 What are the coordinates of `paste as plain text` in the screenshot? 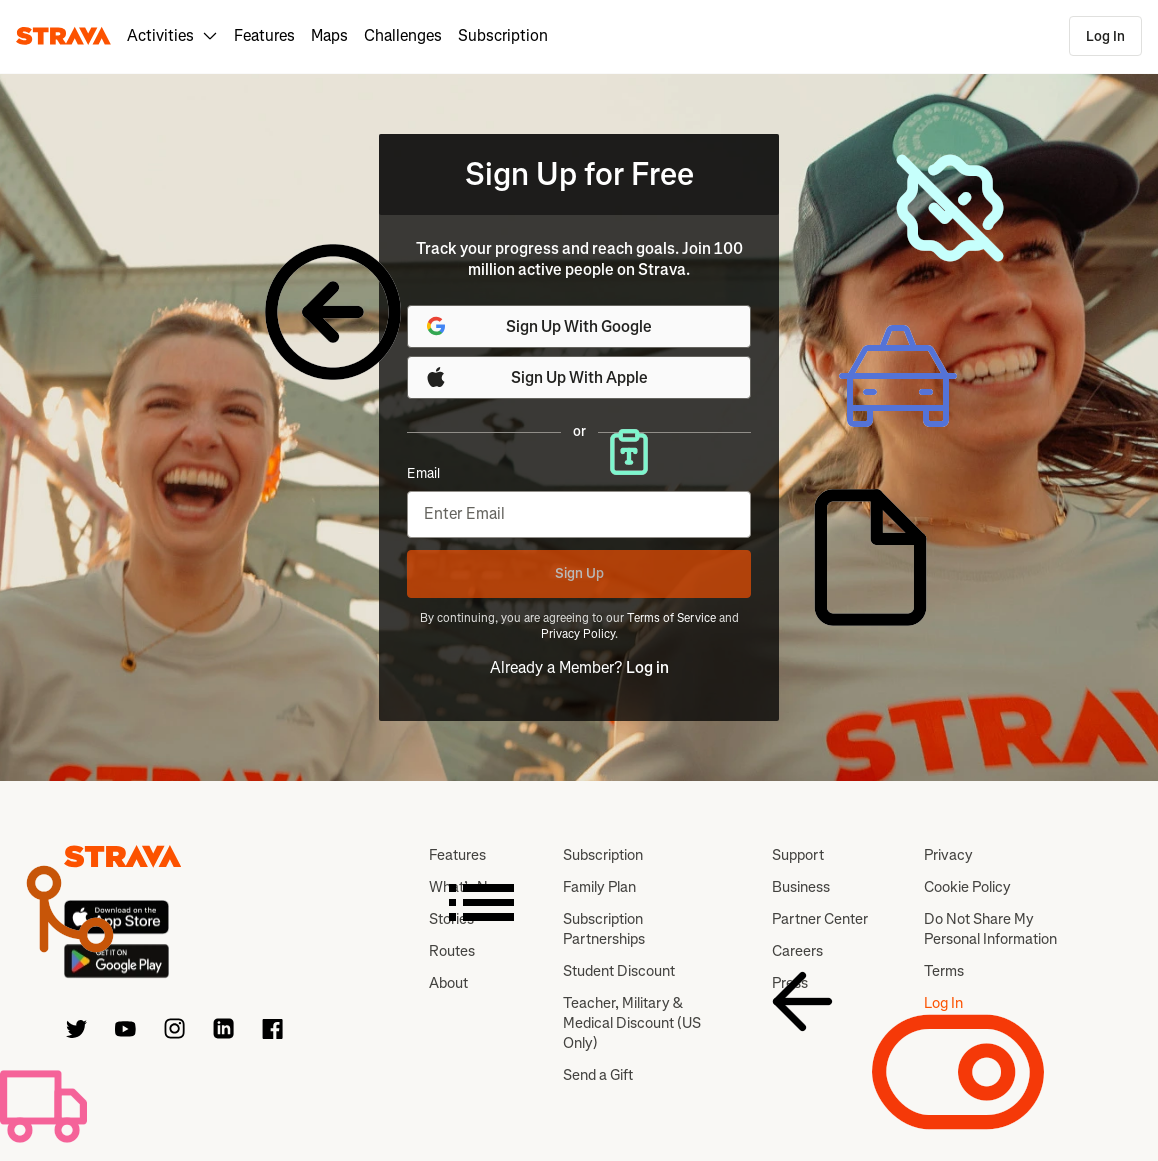 It's located at (629, 452).